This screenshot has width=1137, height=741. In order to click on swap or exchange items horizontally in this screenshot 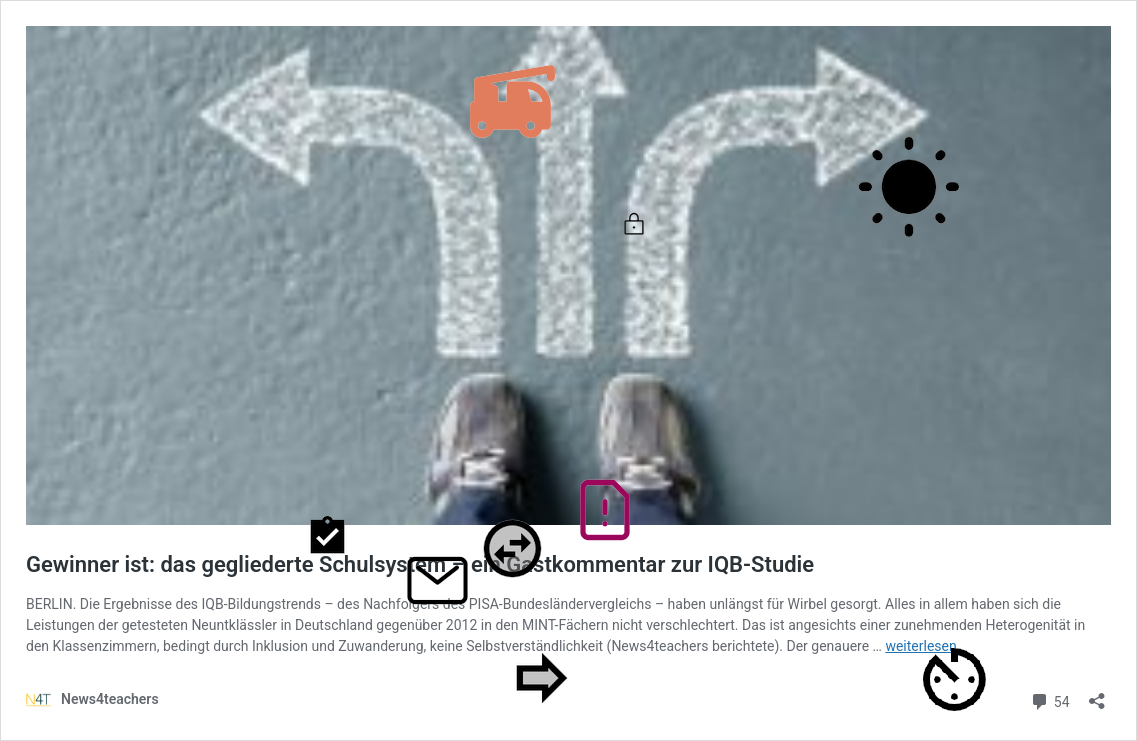, I will do `click(512, 548)`.